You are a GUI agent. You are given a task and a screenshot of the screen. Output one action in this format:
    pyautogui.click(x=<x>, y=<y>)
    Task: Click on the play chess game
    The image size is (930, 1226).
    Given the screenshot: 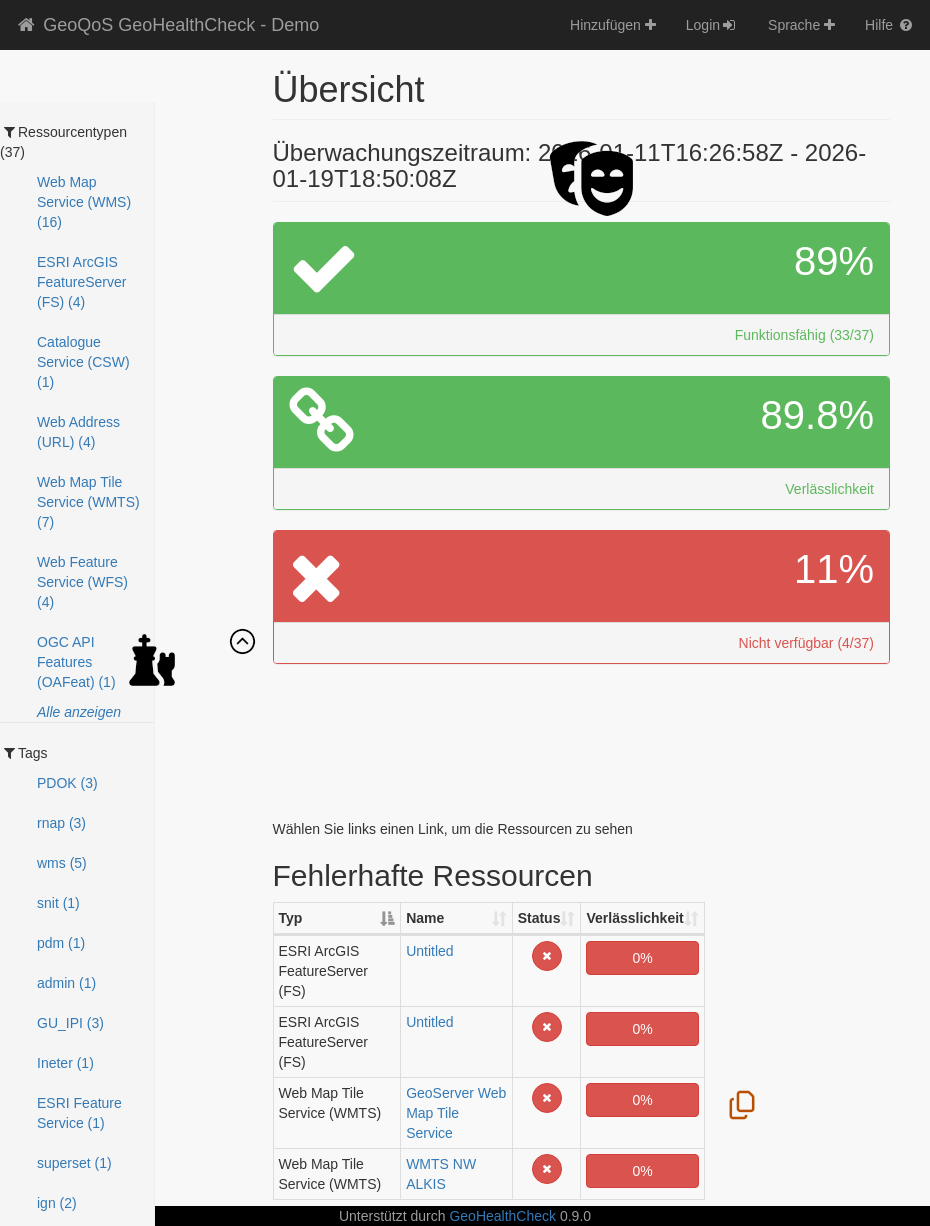 What is the action you would take?
    pyautogui.click(x=150, y=661)
    